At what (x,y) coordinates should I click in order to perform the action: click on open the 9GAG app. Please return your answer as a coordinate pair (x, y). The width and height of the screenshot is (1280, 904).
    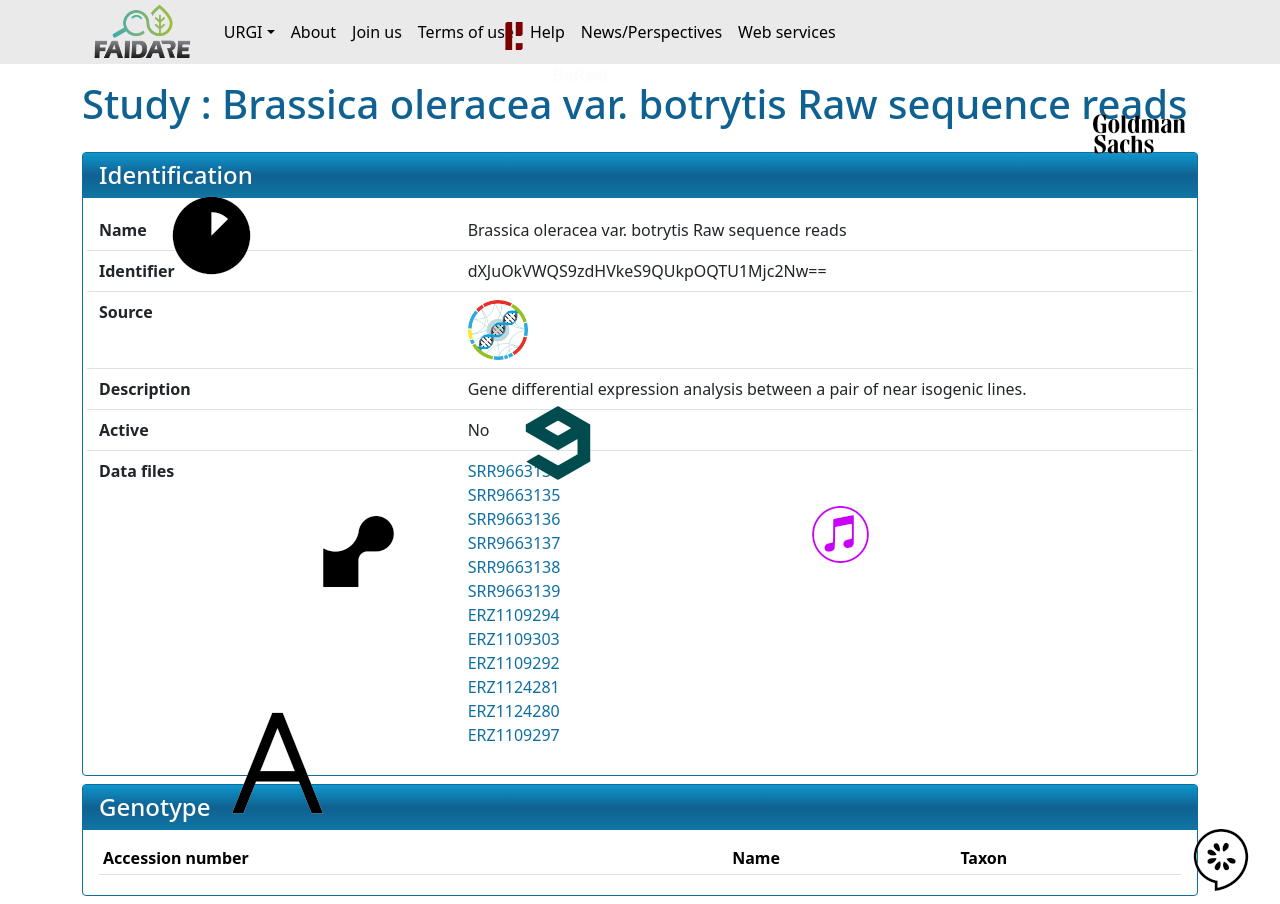
    Looking at the image, I should click on (558, 443).